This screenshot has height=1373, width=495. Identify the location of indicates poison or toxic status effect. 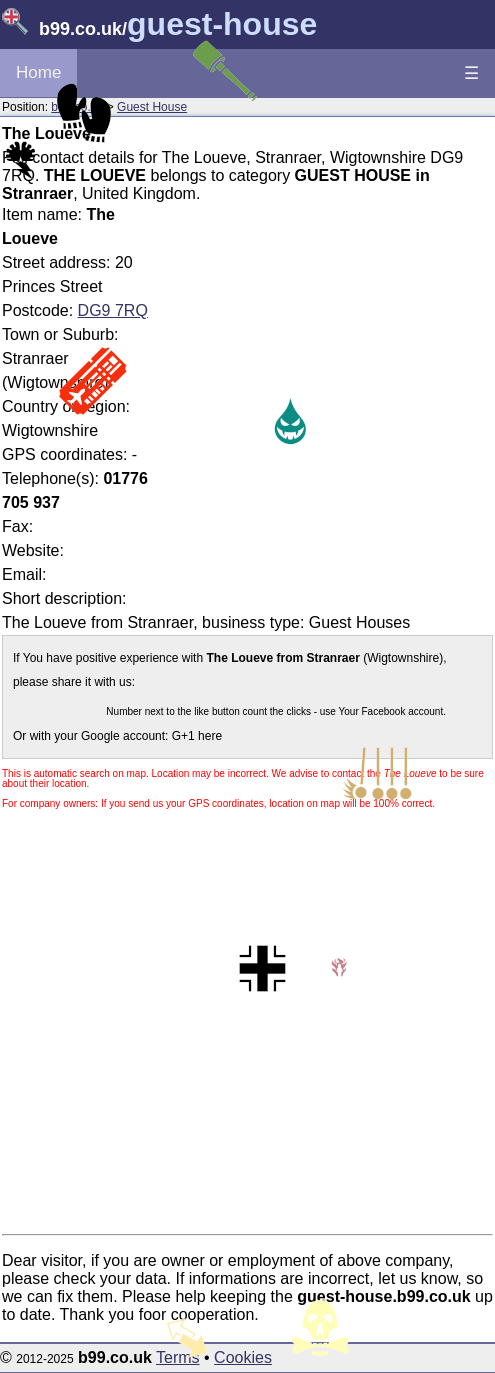
(290, 421).